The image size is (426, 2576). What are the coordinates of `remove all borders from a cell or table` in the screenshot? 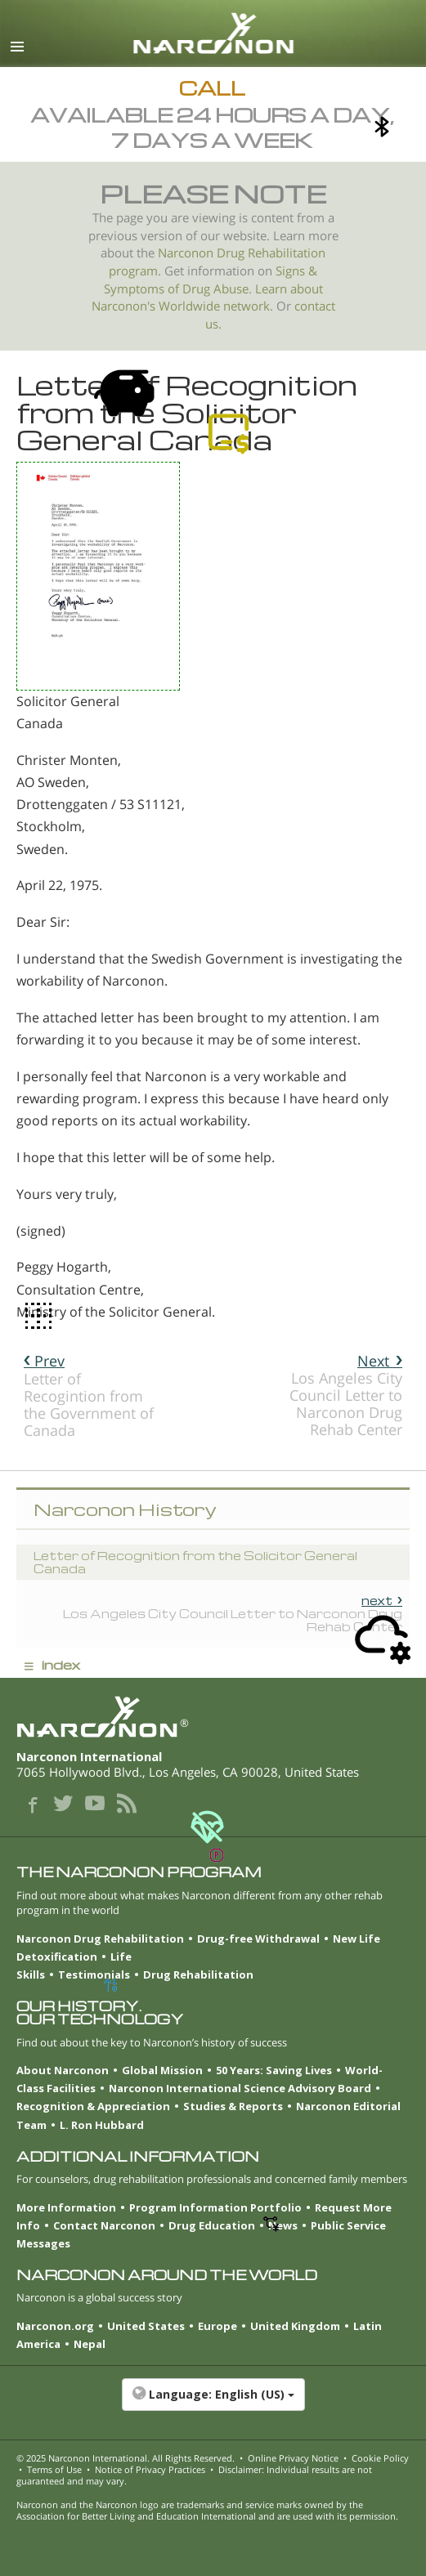 It's located at (38, 1316).